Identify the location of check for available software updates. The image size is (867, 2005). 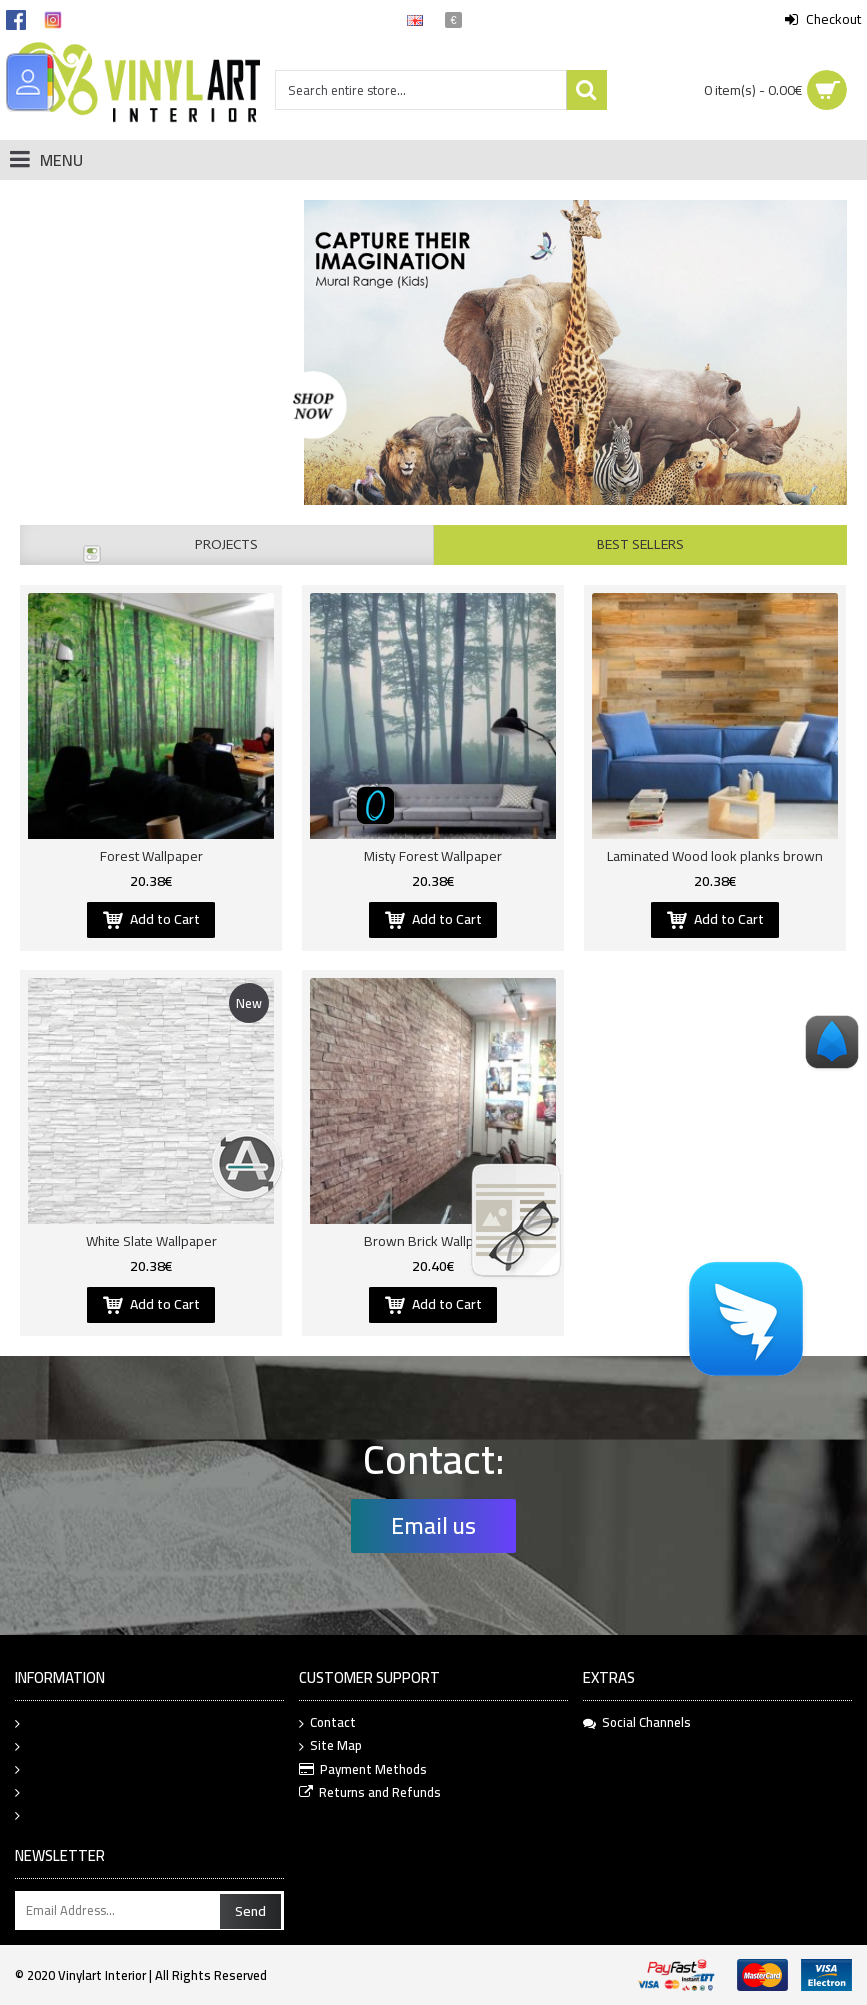
(247, 1164).